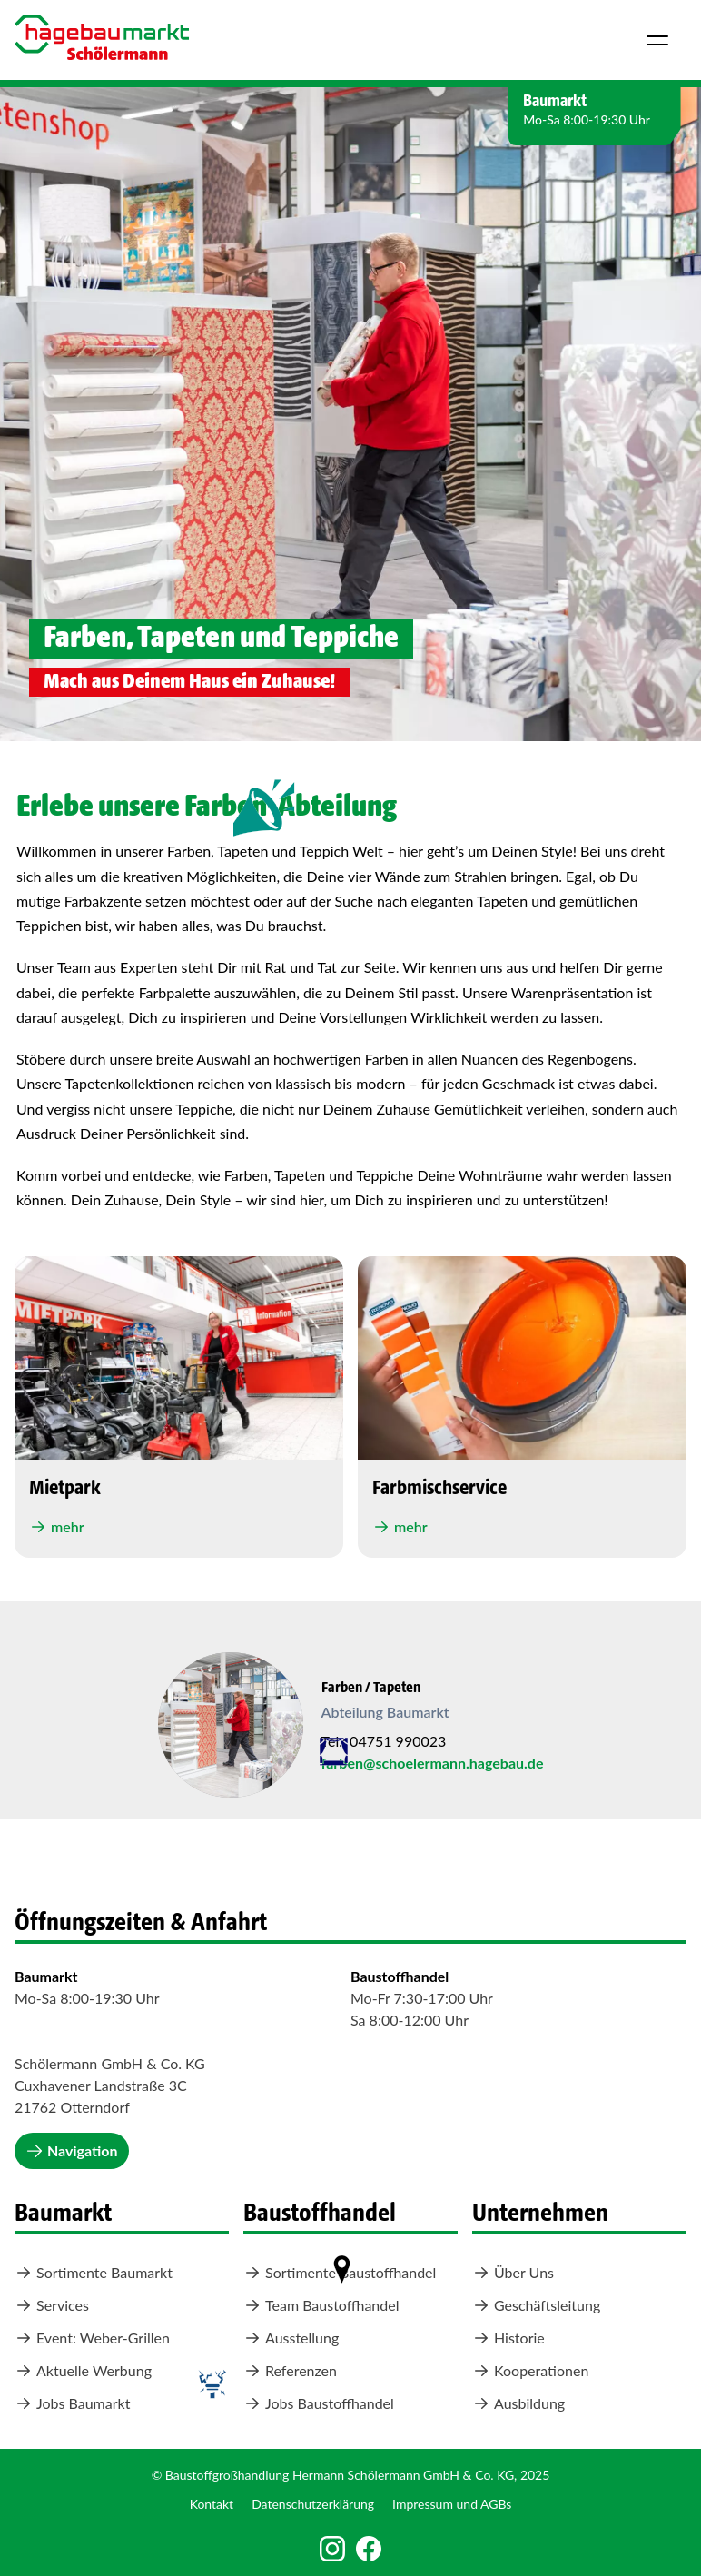  Describe the element at coordinates (263, 810) in the screenshot. I see `make an announcement or broadcast` at that location.